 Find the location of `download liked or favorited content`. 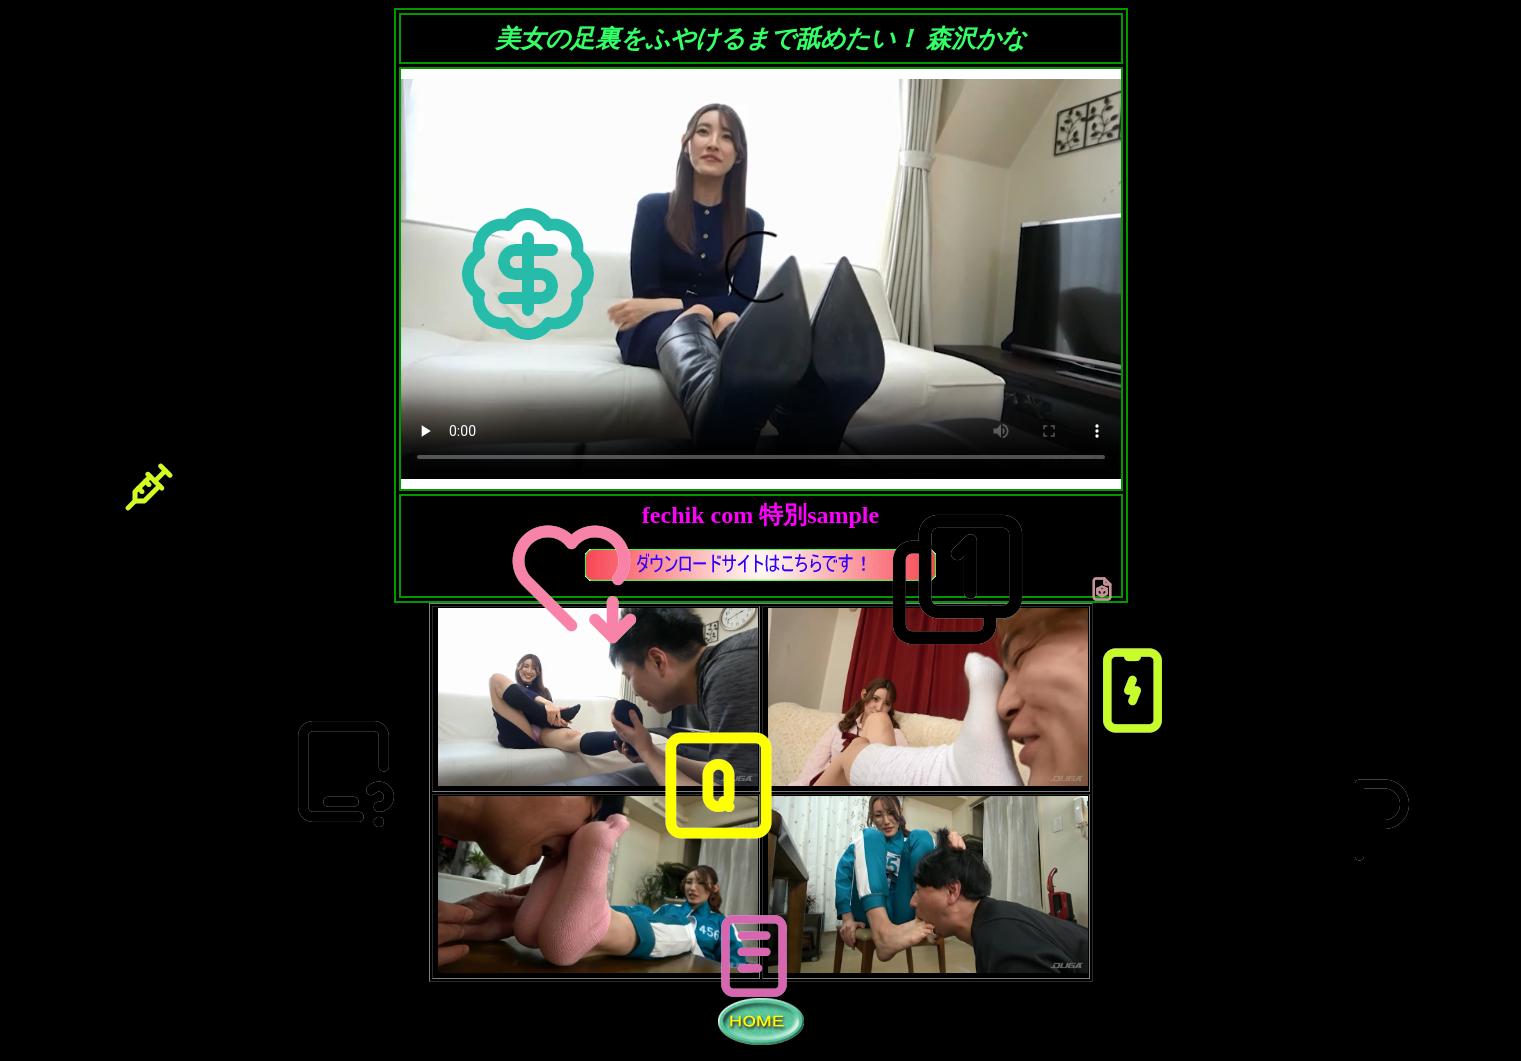

download liked or favorited content is located at coordinates (571, 578).